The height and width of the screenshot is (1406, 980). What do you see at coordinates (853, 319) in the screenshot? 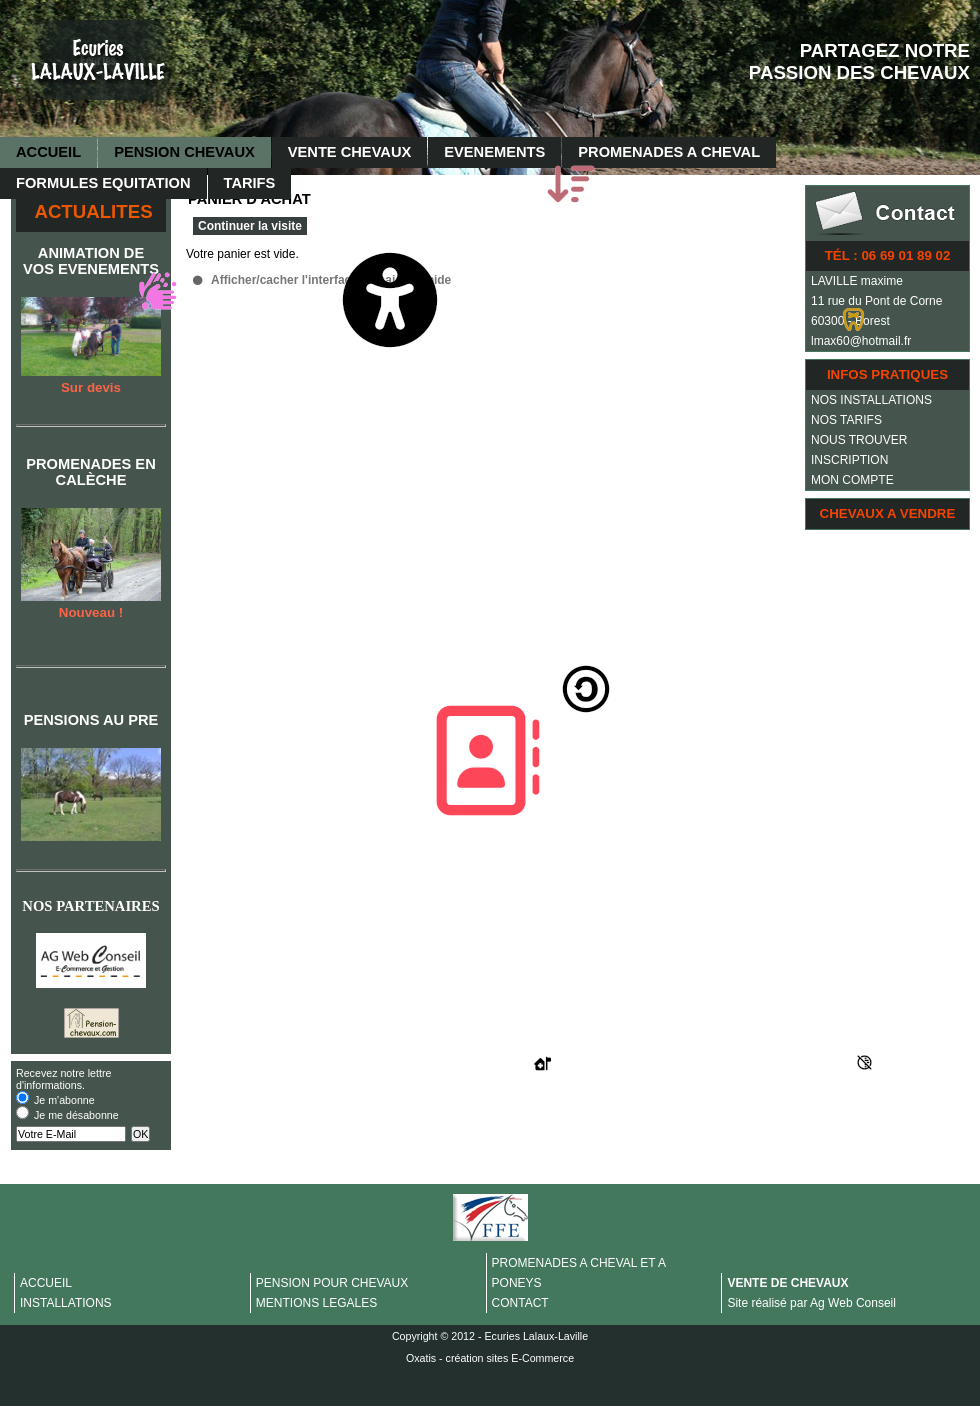
I see `access dental or oral health features` at bounding box center [853, 319].